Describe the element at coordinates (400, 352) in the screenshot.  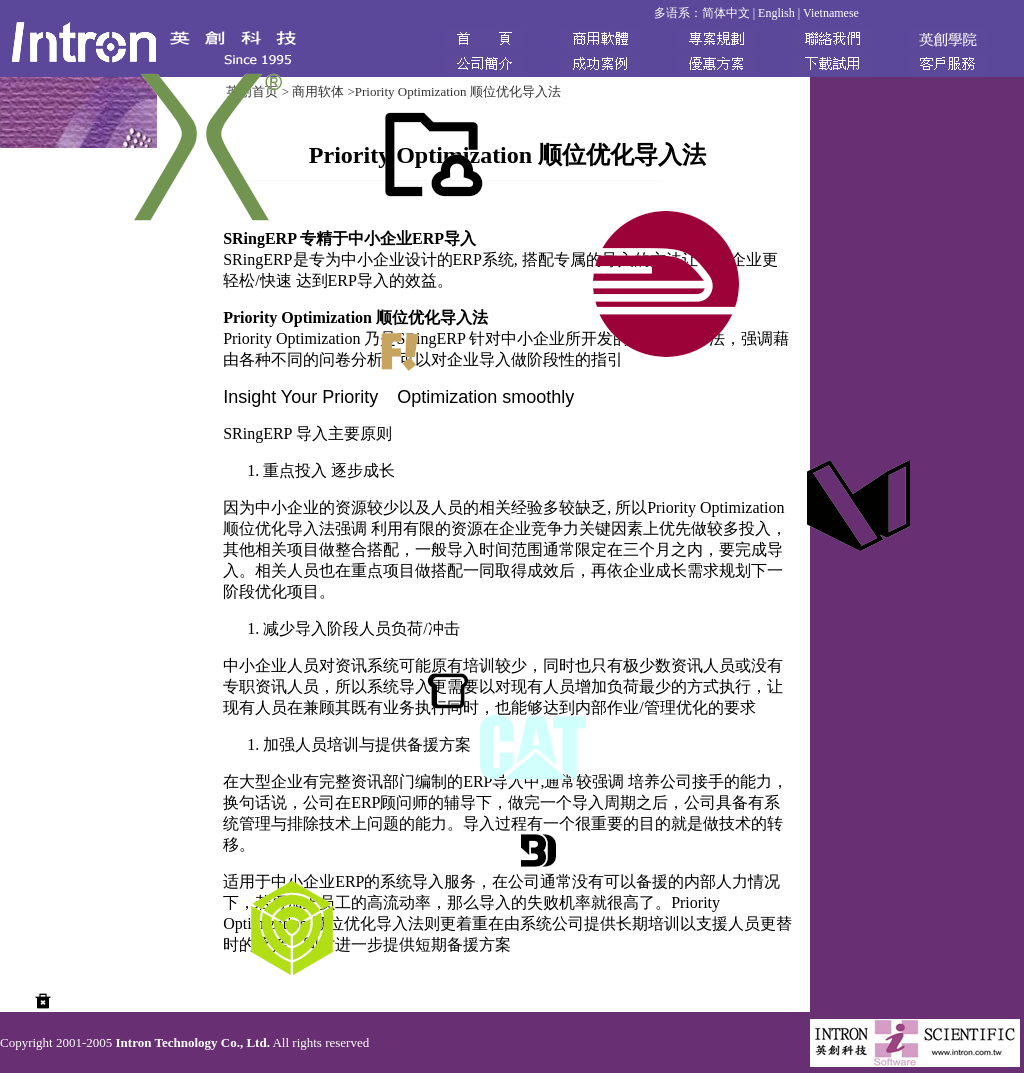
I see `Fritz! brand logo` at that location.